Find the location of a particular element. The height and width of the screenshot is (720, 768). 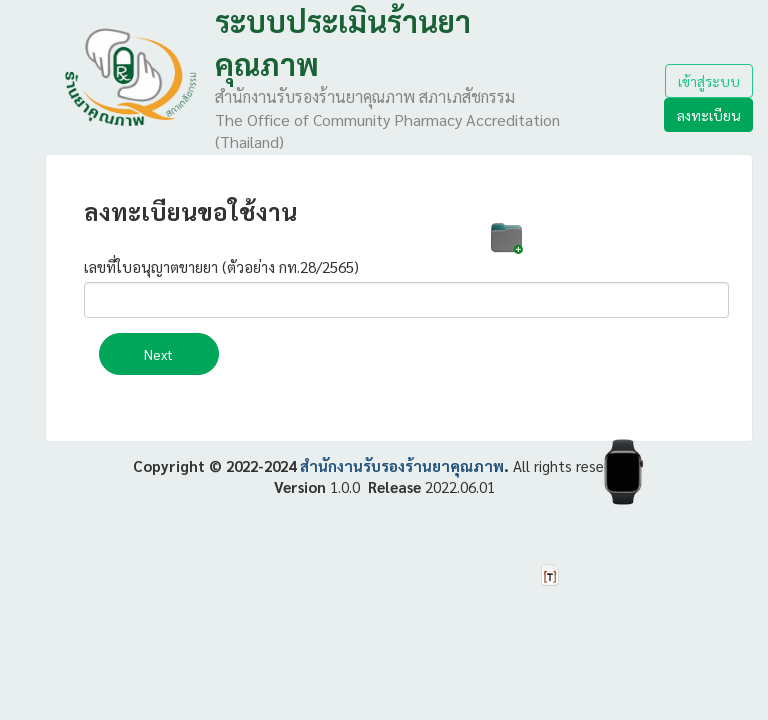

create a new folder is located at coordinates (506, 237).